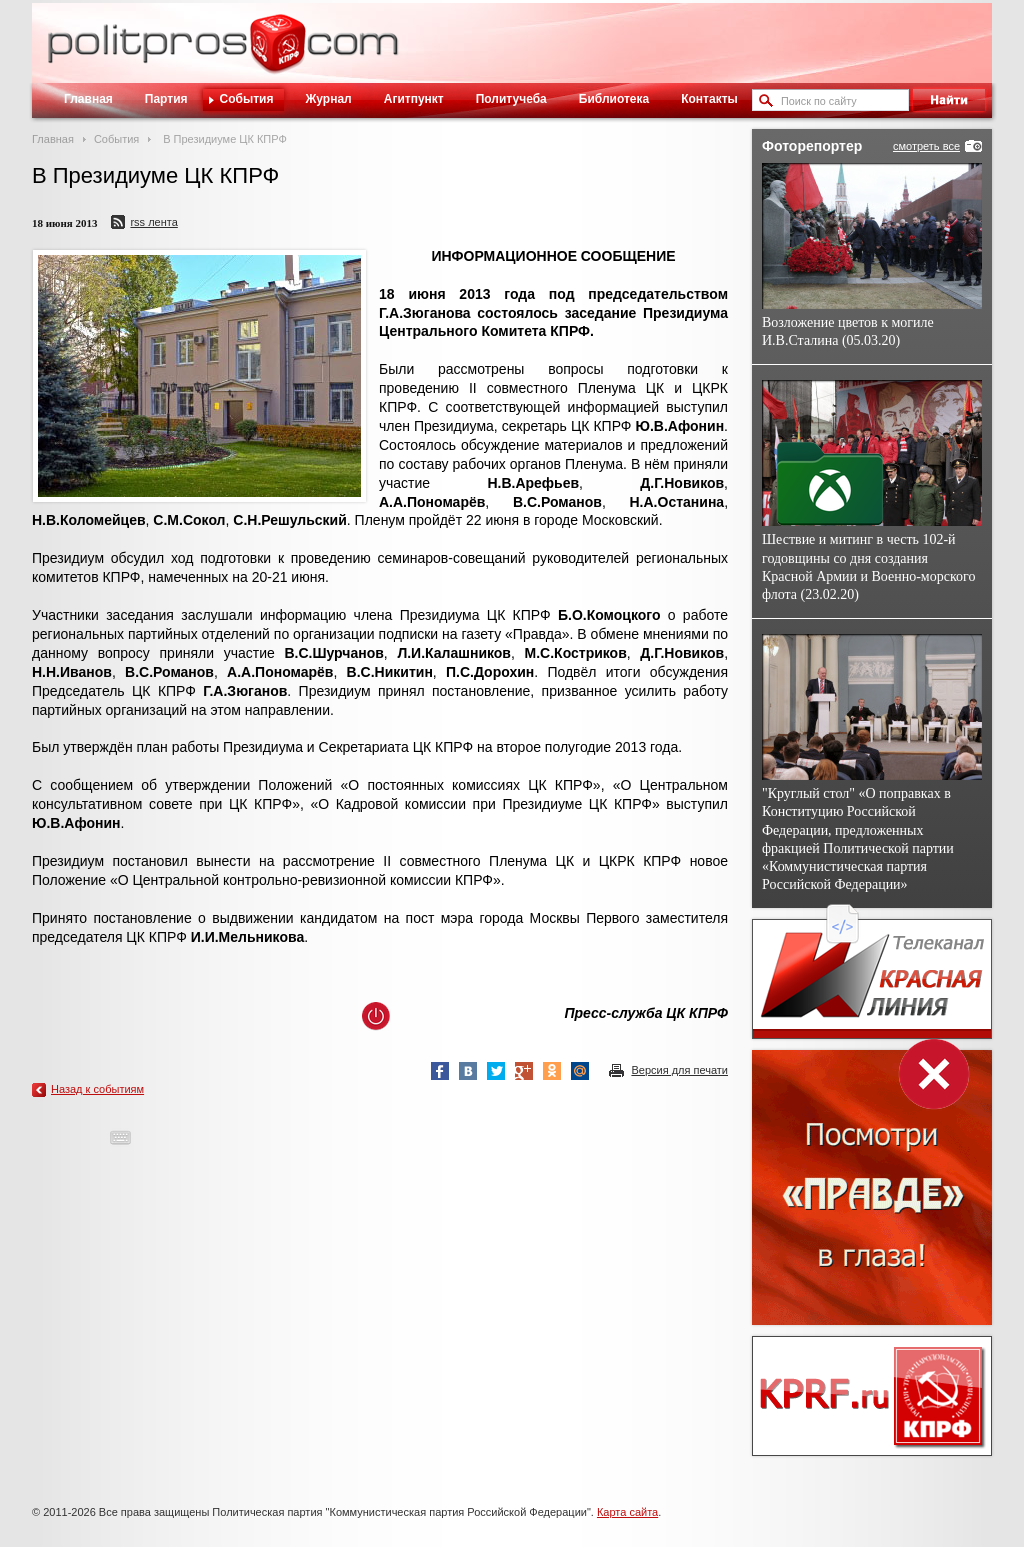  What do you see at coordinates (120, 1137) in the screenshot?
I see `open keyboard settings` at bounding box center [120, 1137].